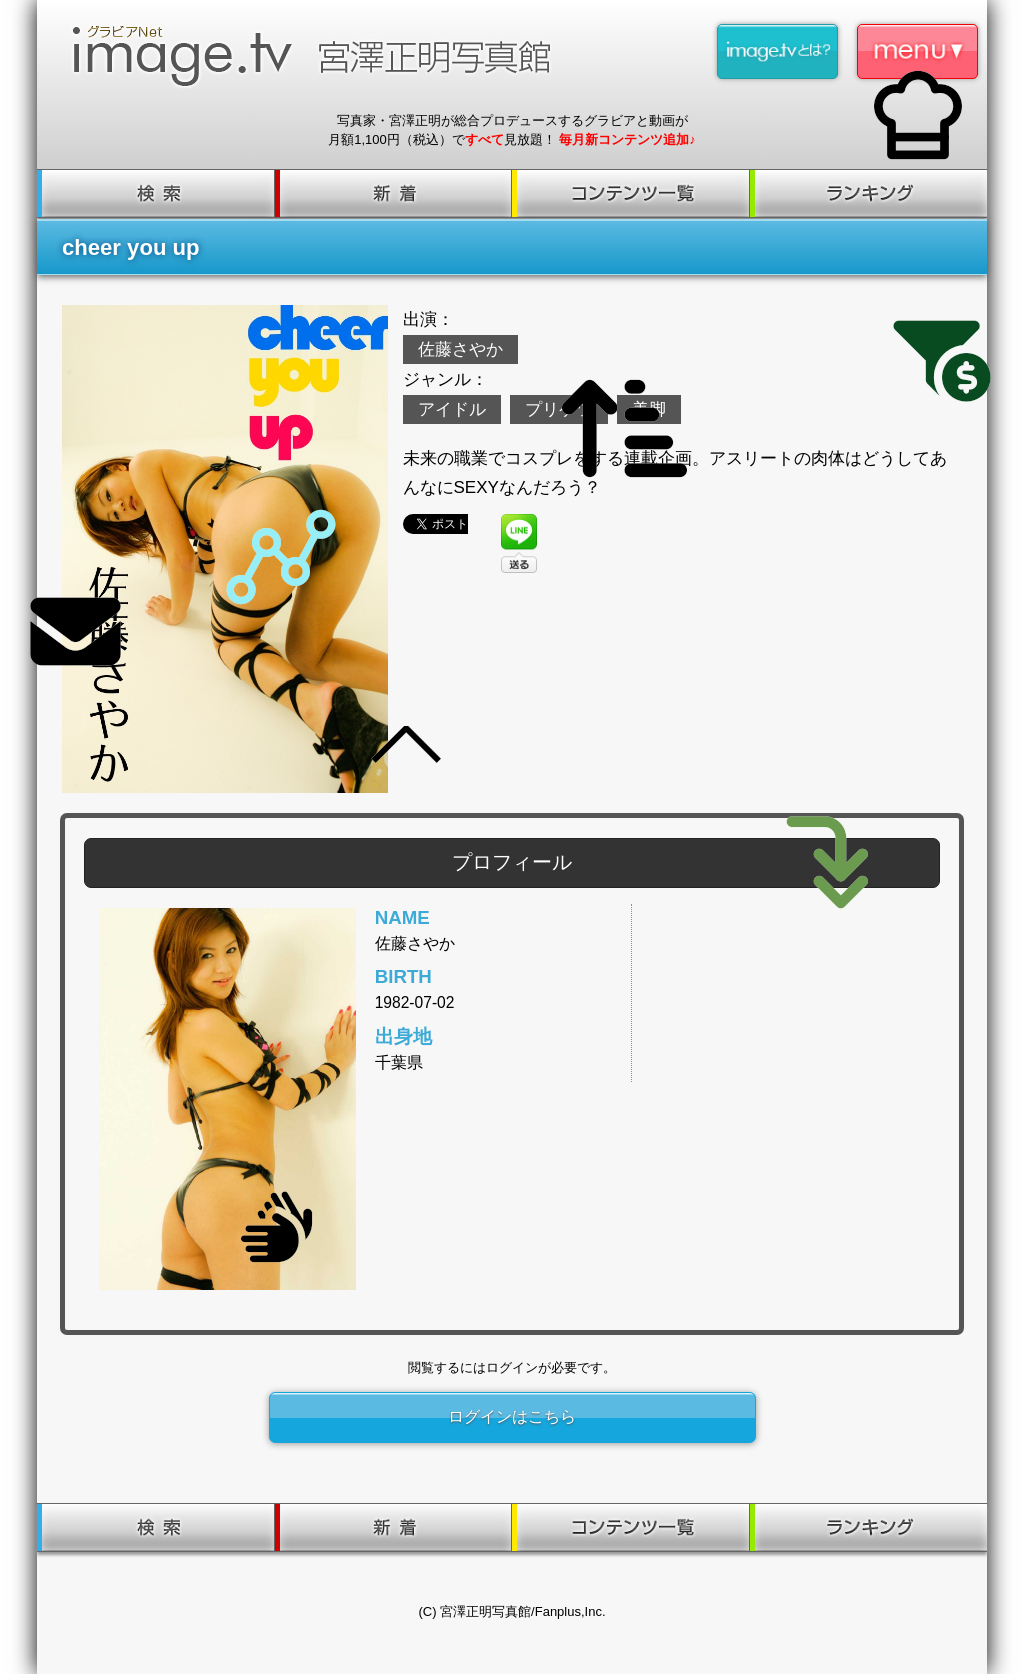 This screenshot has height=1674, width=1024. Describe the element at coordinates (276, 1226) in the screenshot. I see `indicates sign language or accessibility features` at that location.